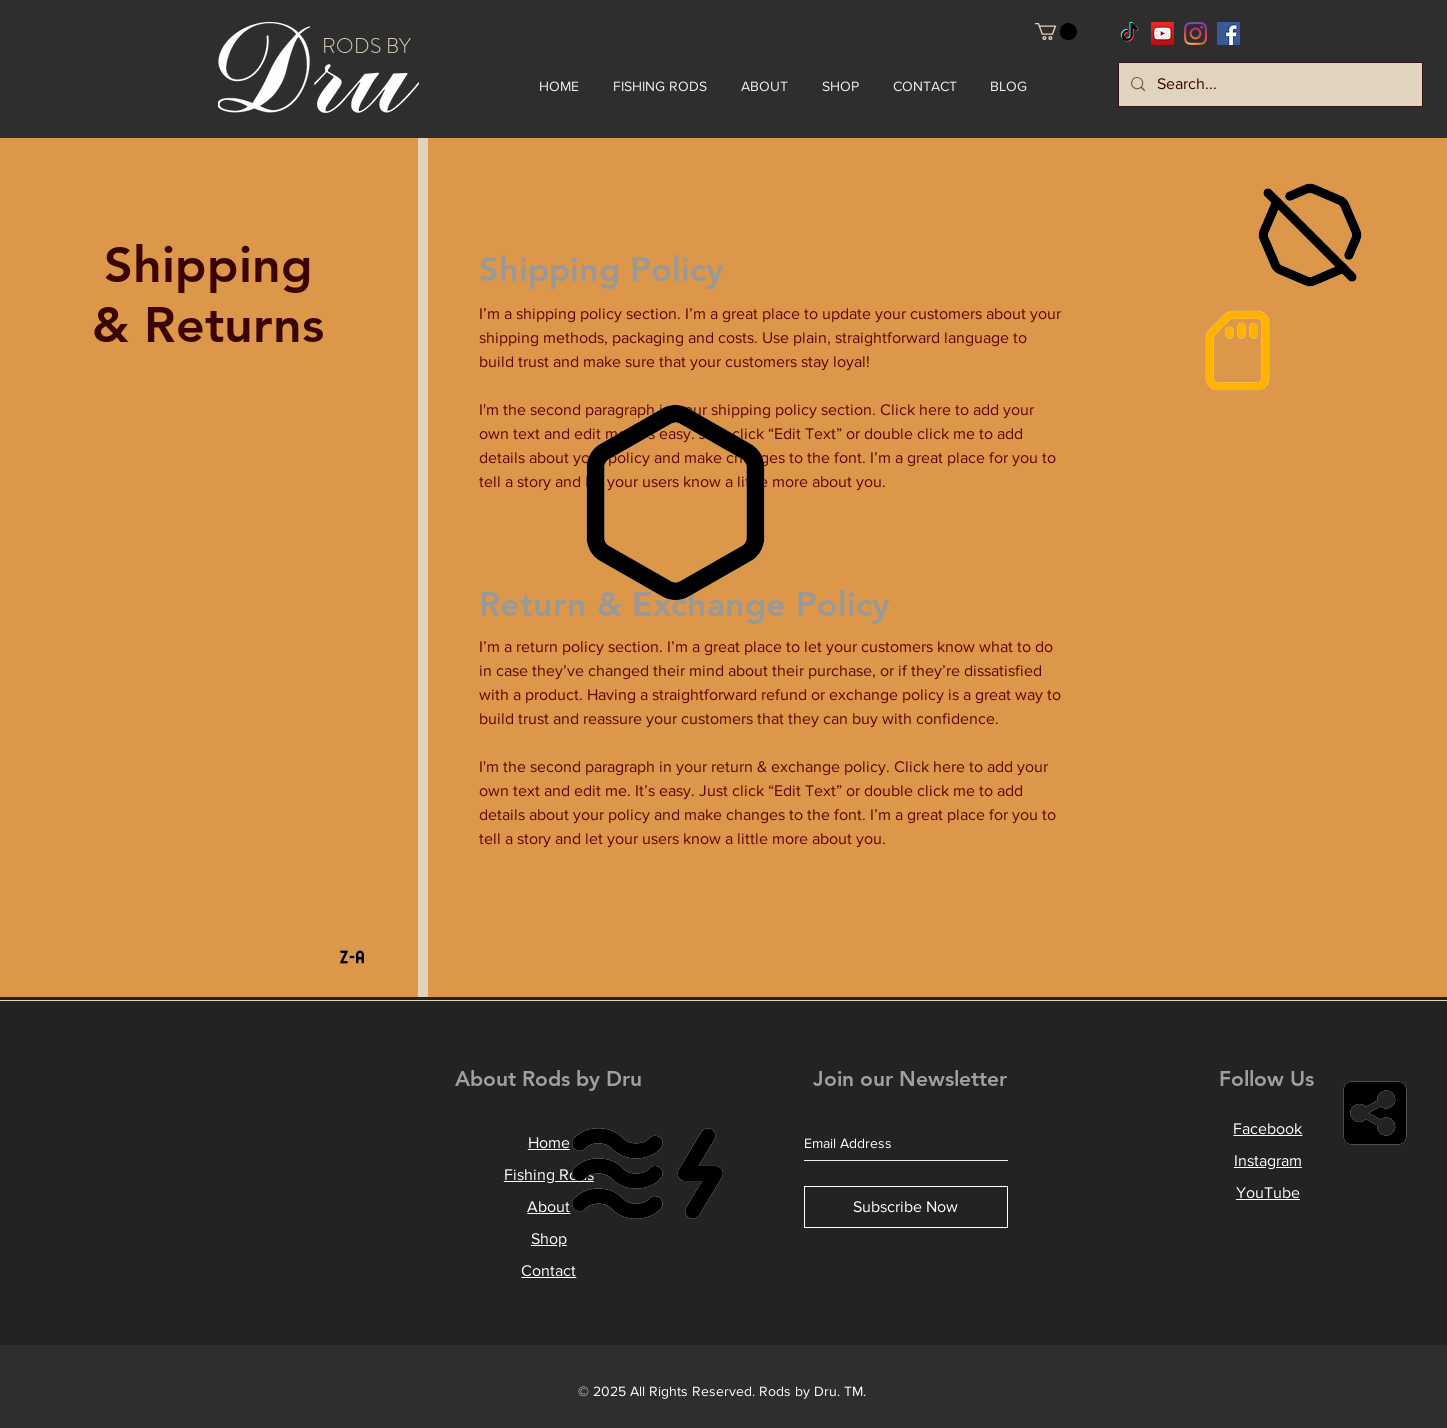  What do you see at coordinates (352, 957) in the screenshot?
I see `sort items in reverse alphabetical order` at bounding box center [352, 957].